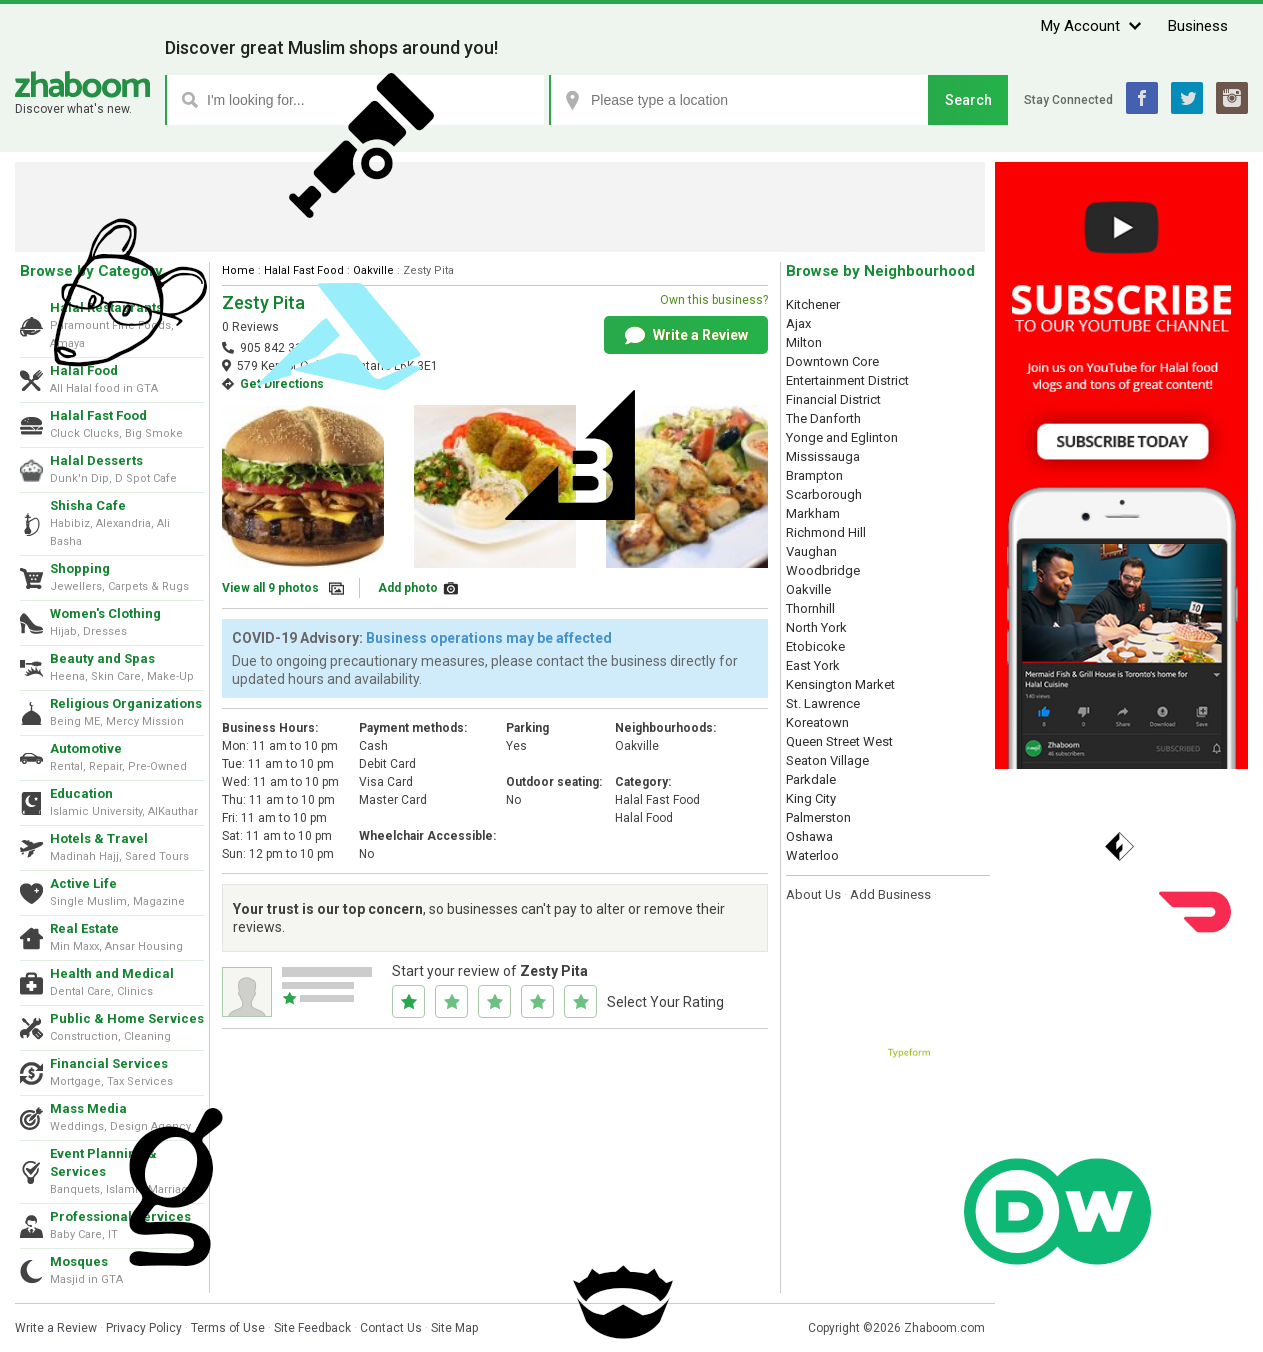  What do you see at coordinates (339, 336) in the screenshot?
I see `accusoft company logo` at bounding box center [339, 336].